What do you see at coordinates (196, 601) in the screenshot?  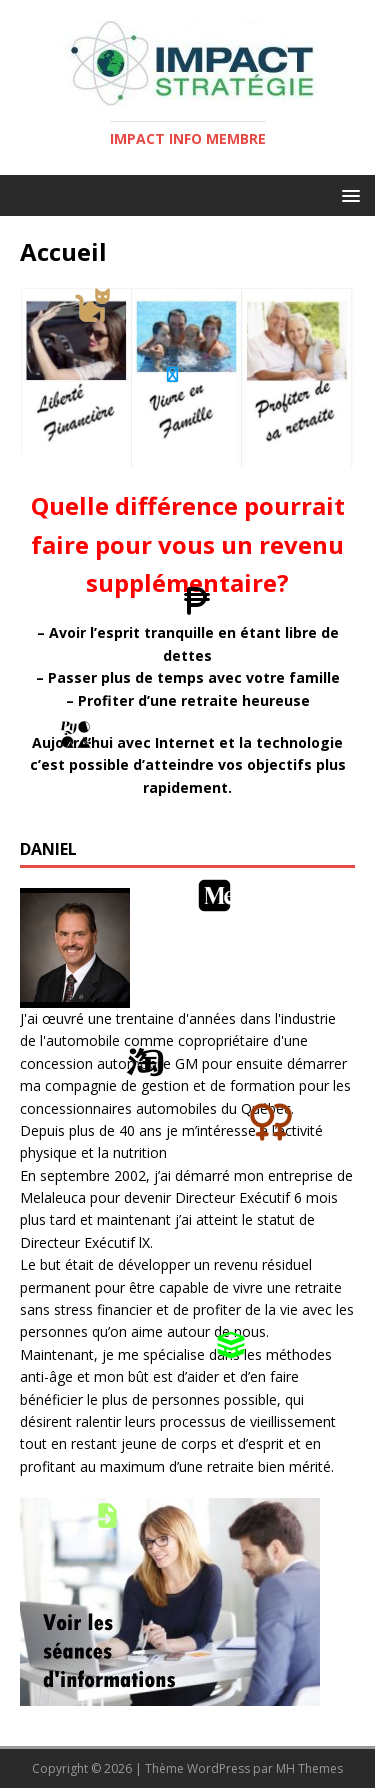 I see `indicates pricing or payment in Philippine pesos` at bounding box center [196, 601].